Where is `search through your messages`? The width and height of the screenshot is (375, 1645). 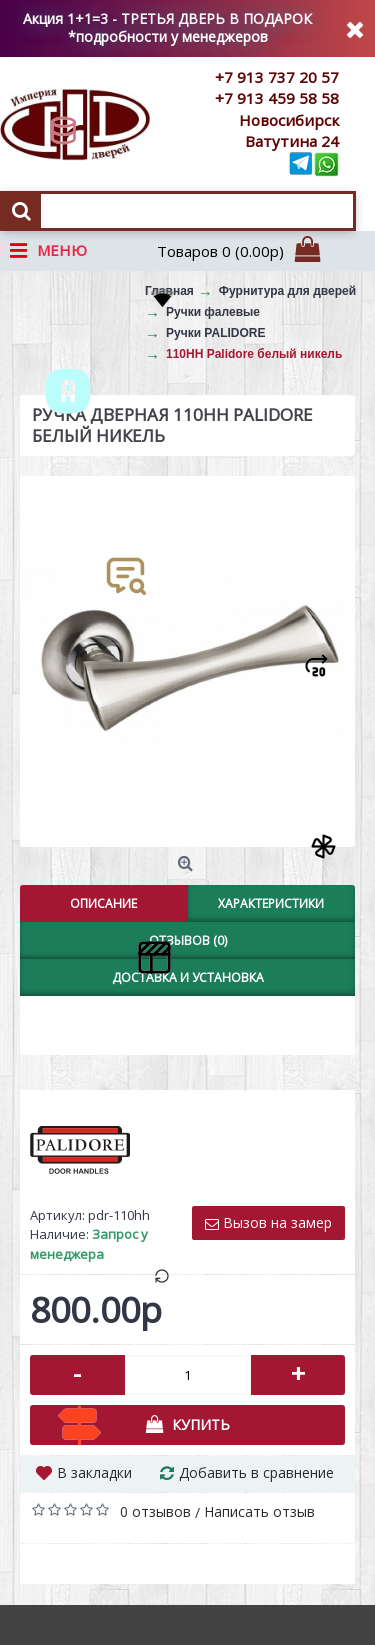 search through your messages is located at coordinates (125, 574).